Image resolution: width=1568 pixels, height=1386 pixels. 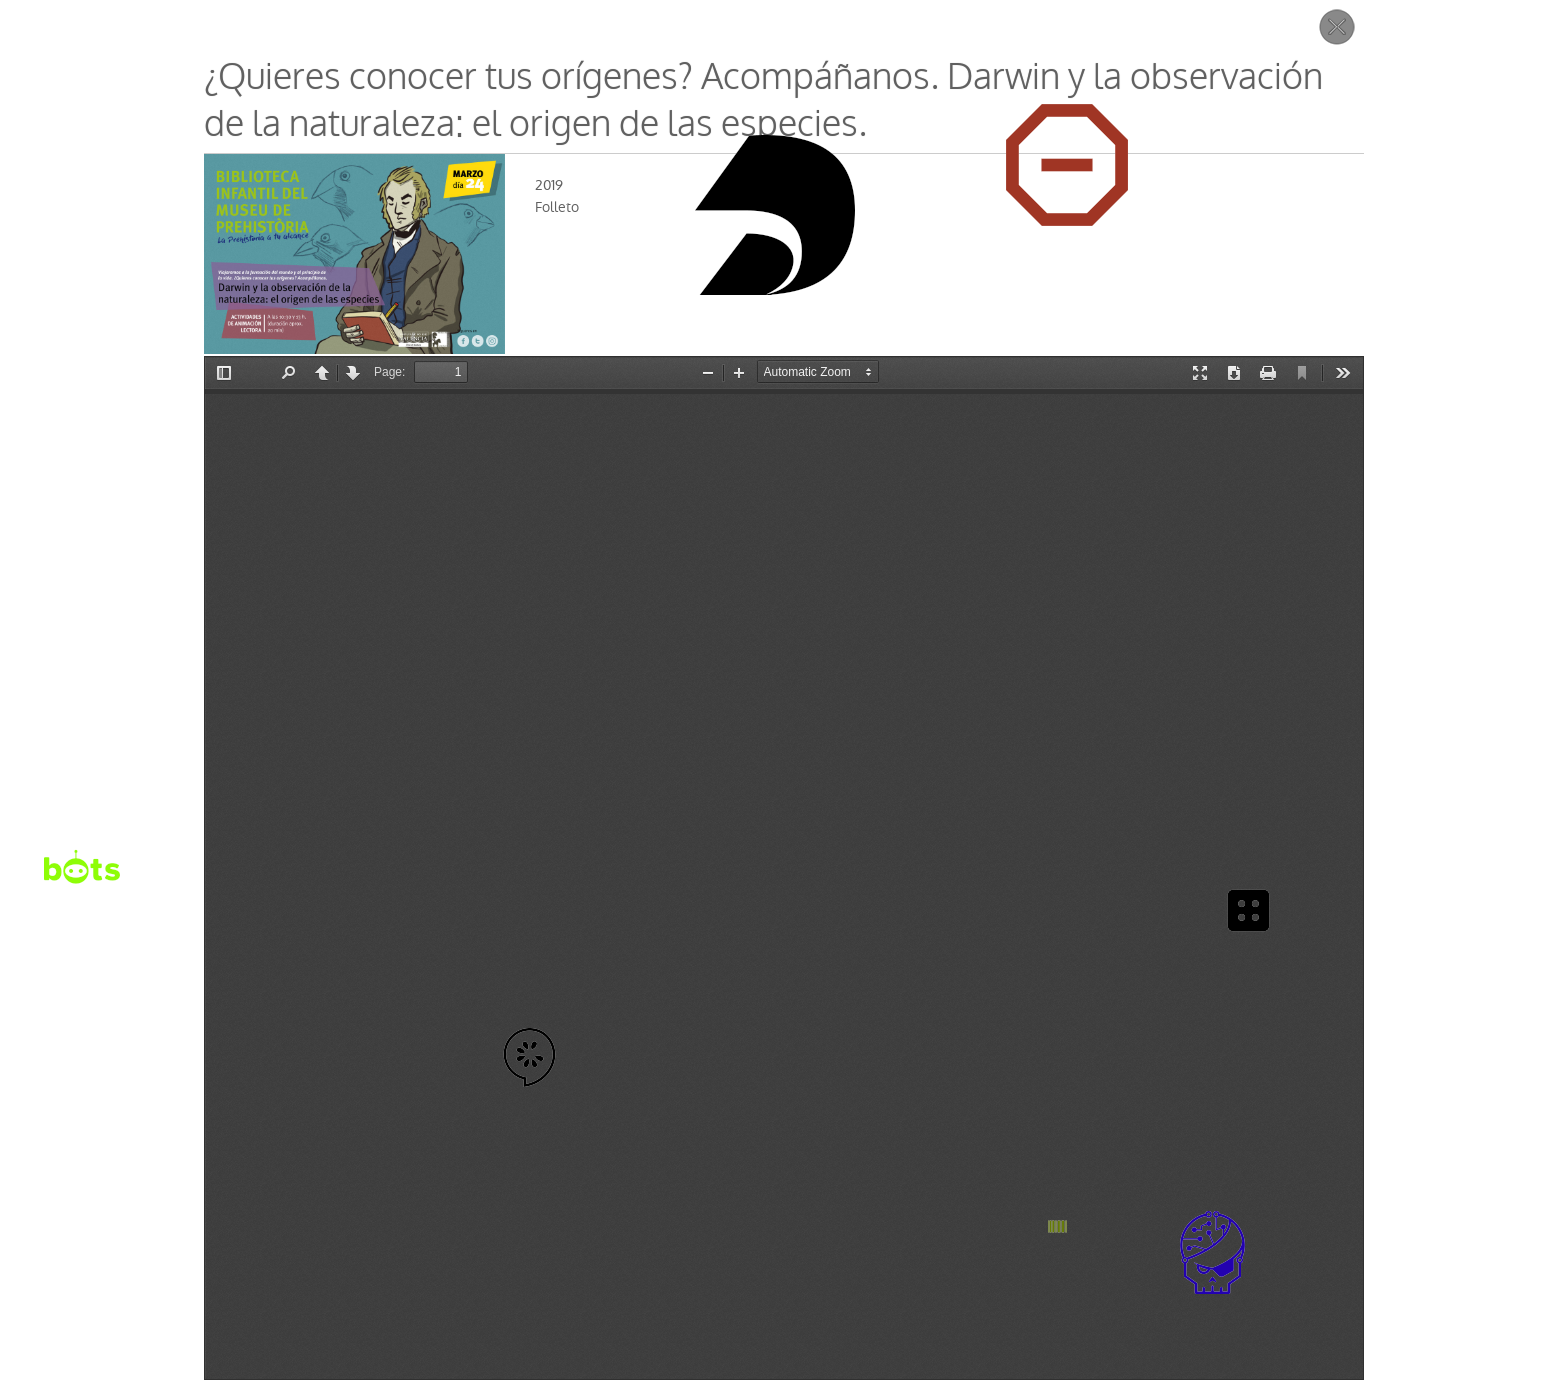 I want to click on link to Wikidata knowledge base, so click(x=1057, y=1226).